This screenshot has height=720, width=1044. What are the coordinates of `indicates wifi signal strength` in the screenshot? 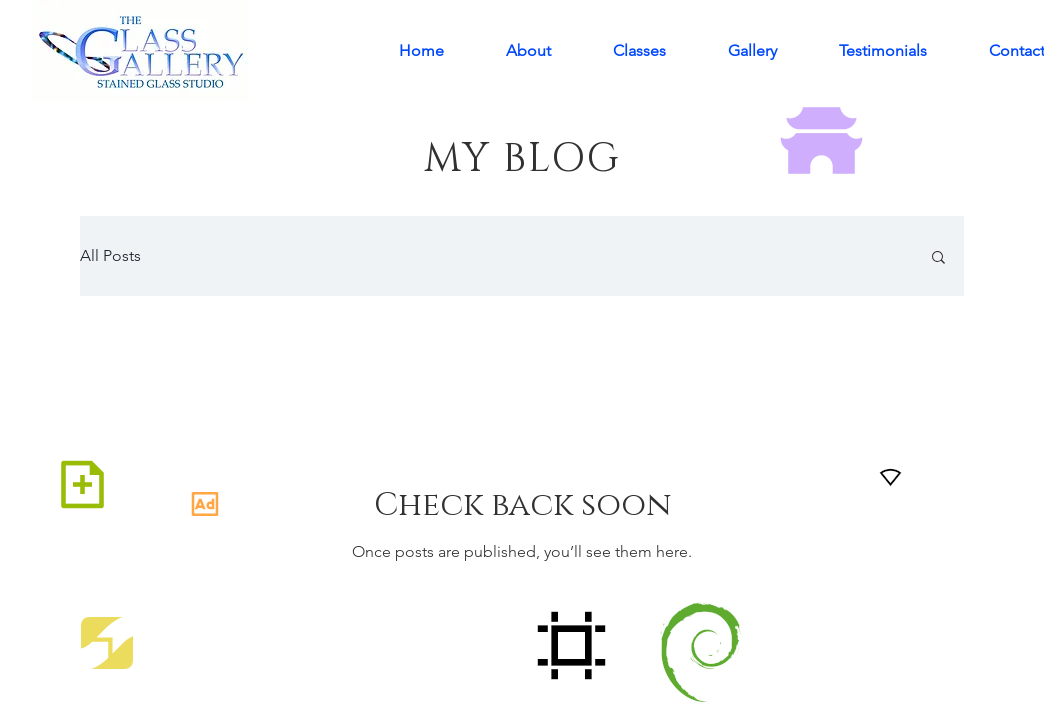 It's located at (890, 477).